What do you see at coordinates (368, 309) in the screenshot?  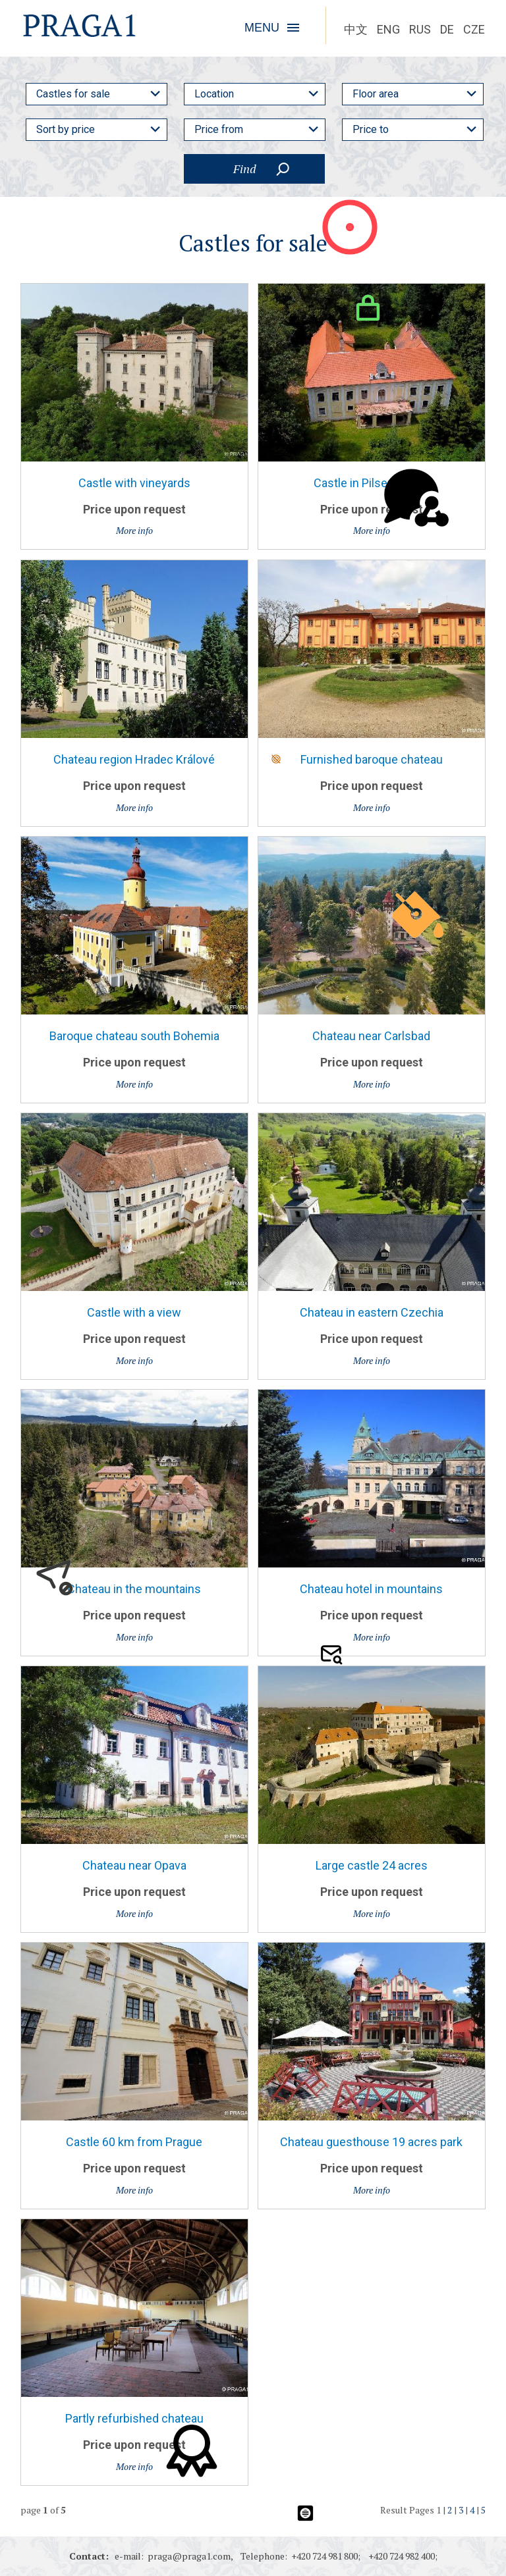 I see `lock or secure this item` at bounding box center [368, 309].